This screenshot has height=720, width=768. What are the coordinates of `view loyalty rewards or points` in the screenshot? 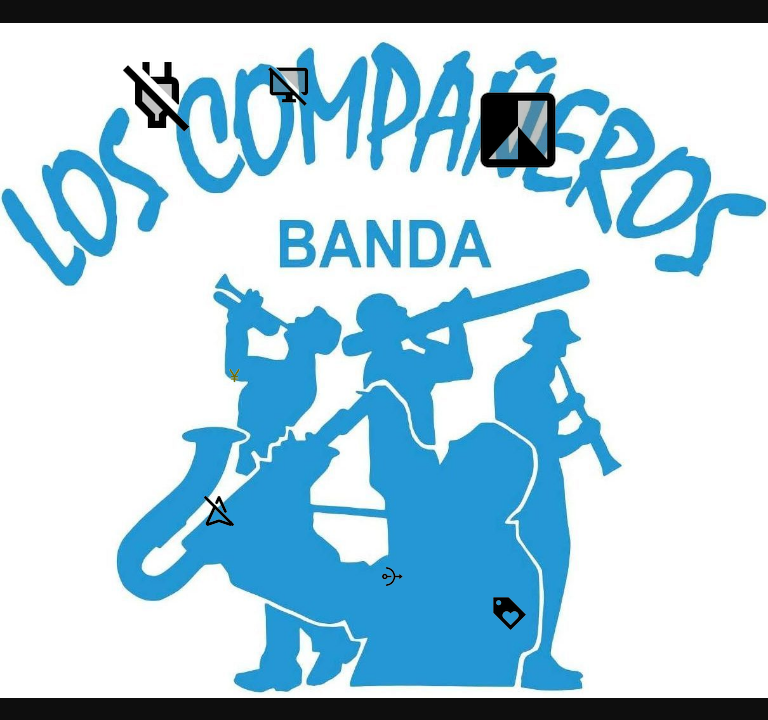 It's located at (509, 613).